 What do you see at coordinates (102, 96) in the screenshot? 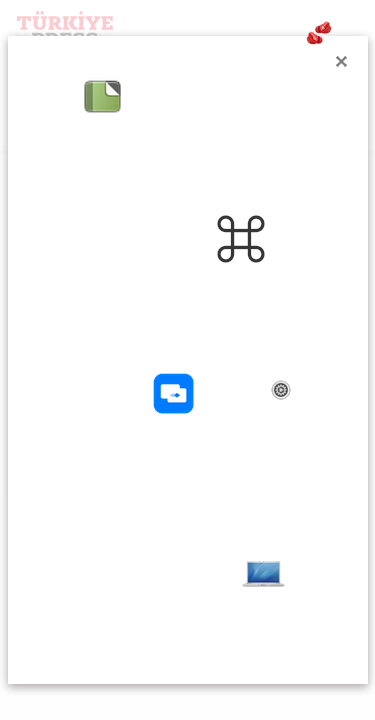
I see `change desktop wallpaper settings` at bounding box center [102, 96].